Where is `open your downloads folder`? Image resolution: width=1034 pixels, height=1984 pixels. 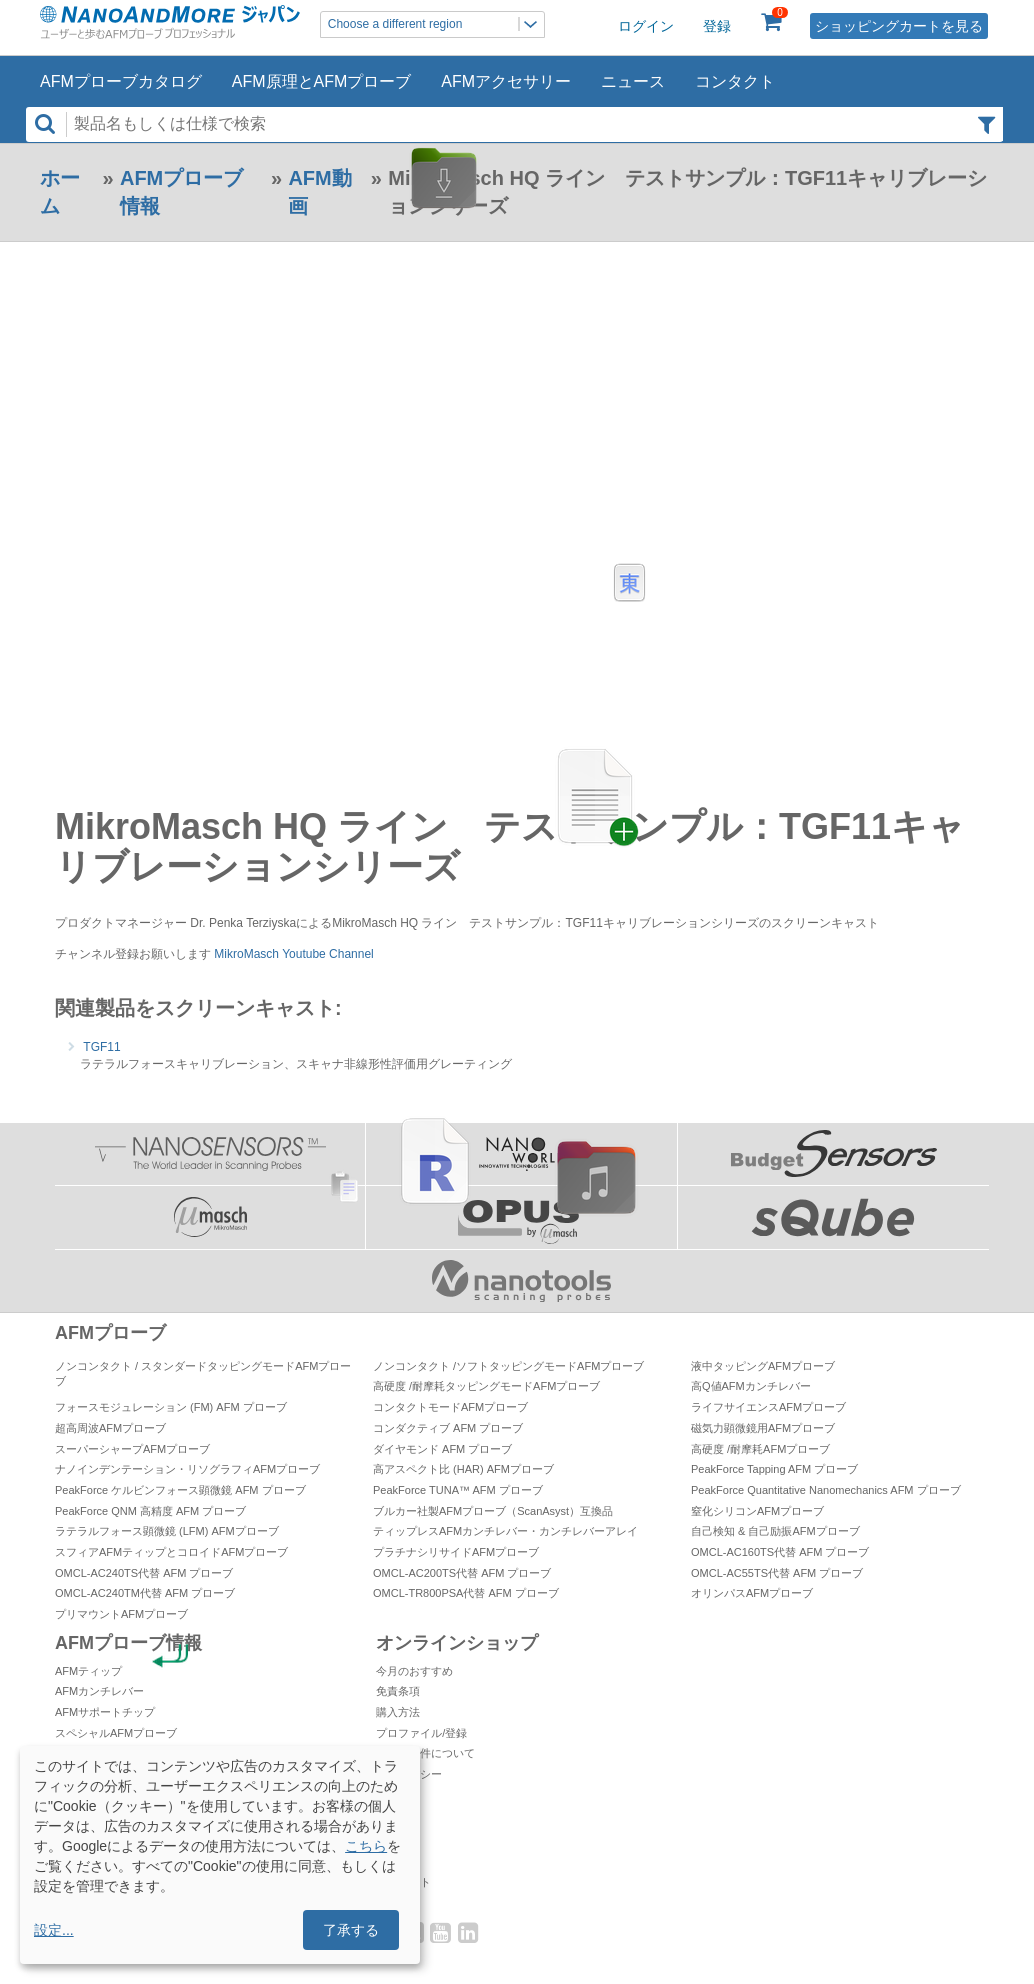 open your downloads folder is located at coordinates (444, 178).